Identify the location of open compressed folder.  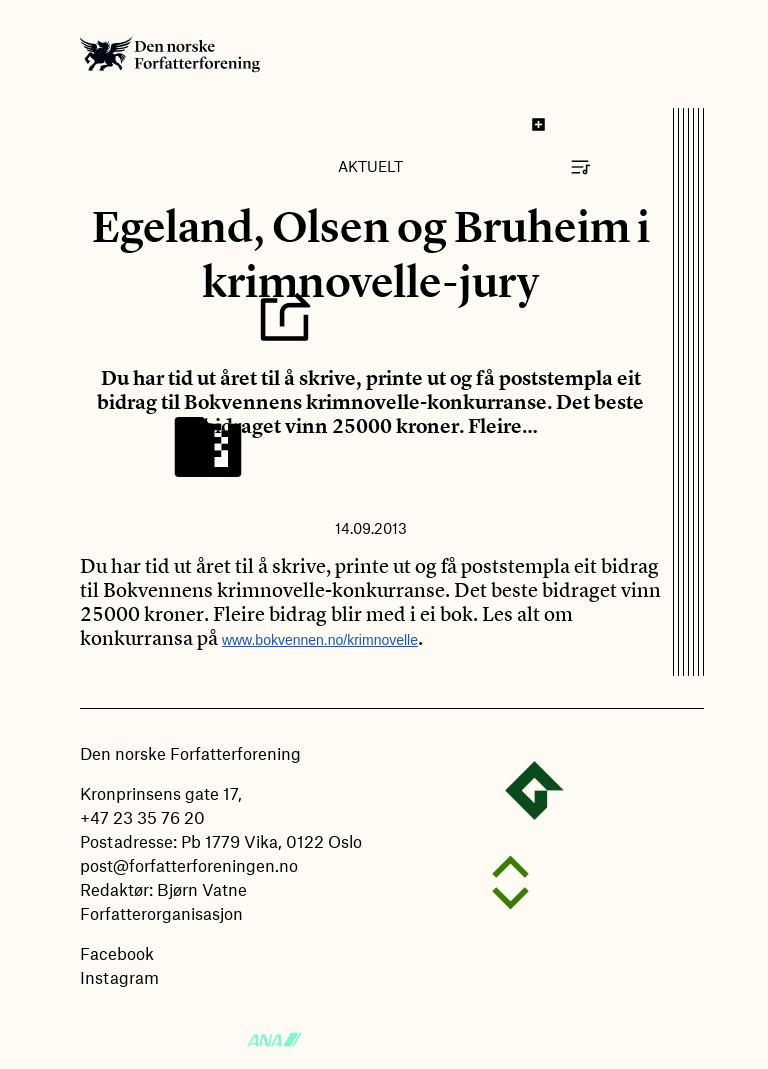
(208, 447).